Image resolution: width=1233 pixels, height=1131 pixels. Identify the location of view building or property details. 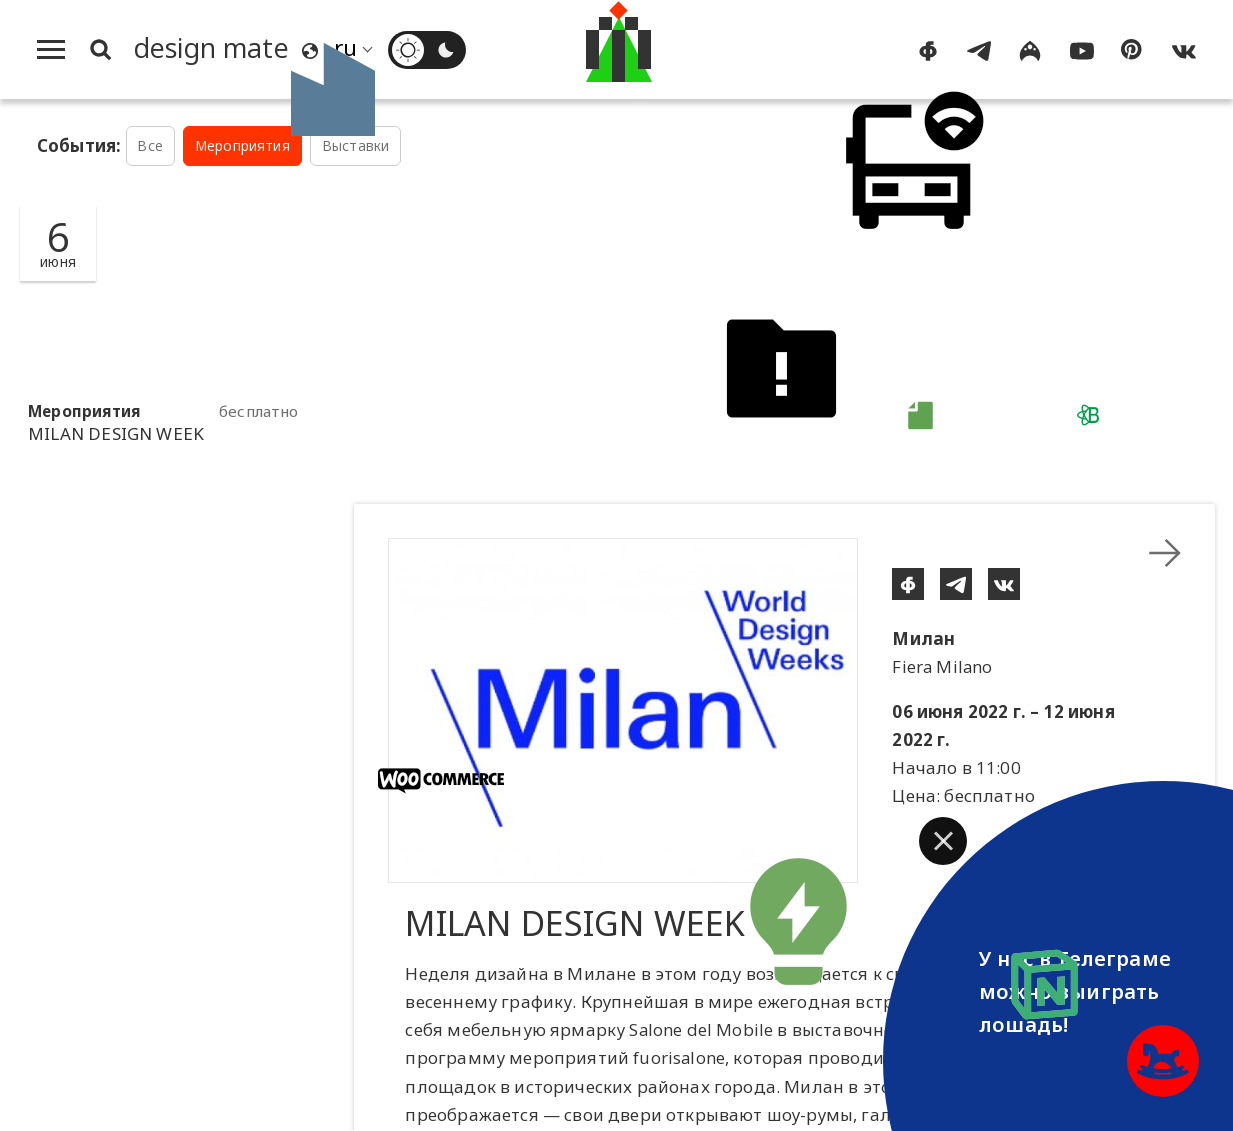
(333, 94).